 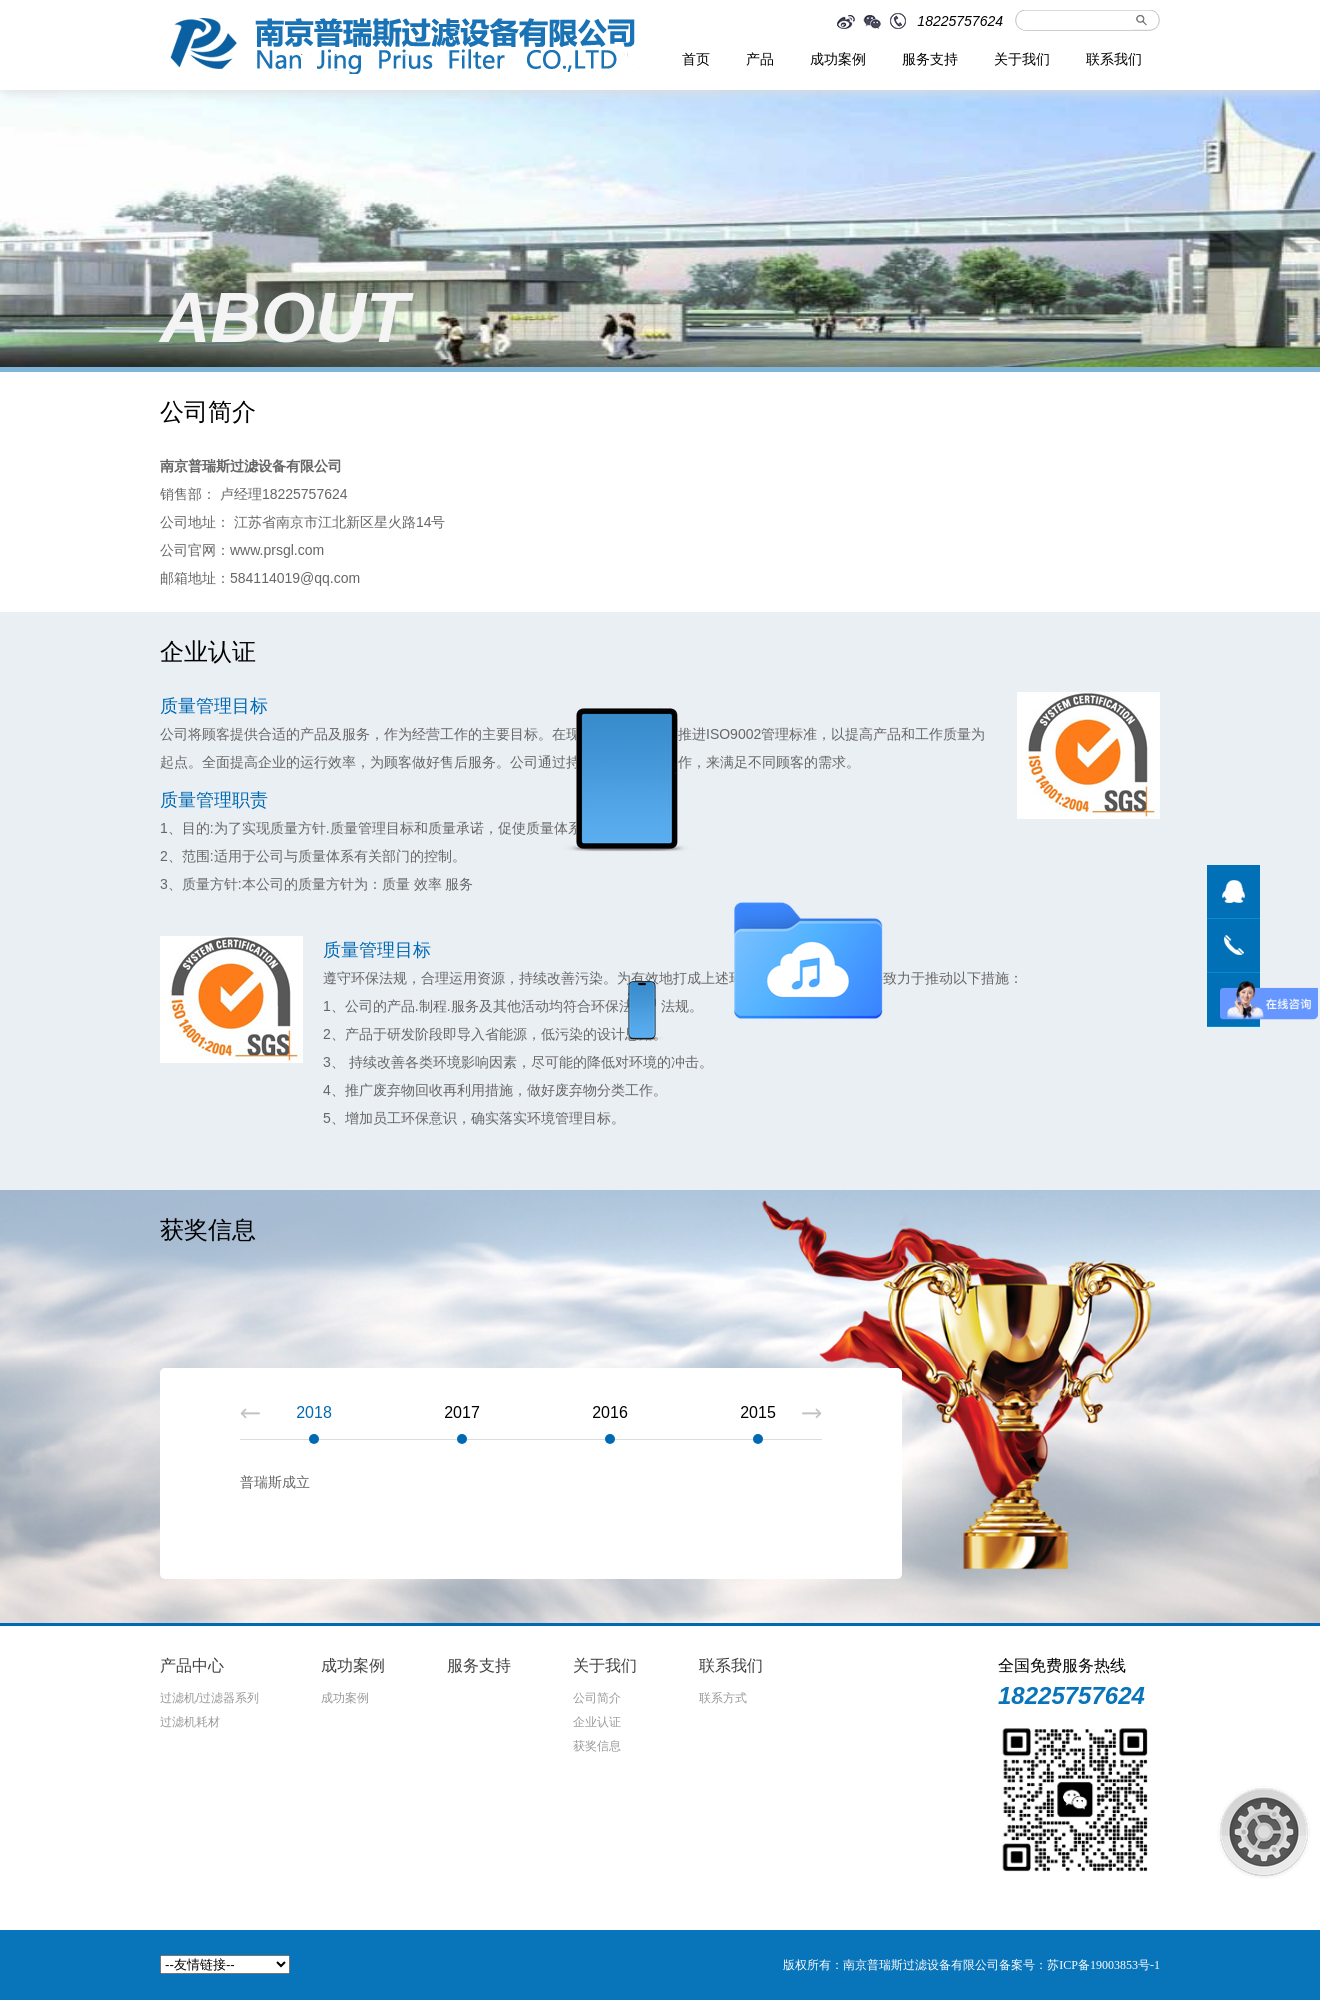 I want to click on iPhone 16 Pro device icon, so click(x=642, y=1011).